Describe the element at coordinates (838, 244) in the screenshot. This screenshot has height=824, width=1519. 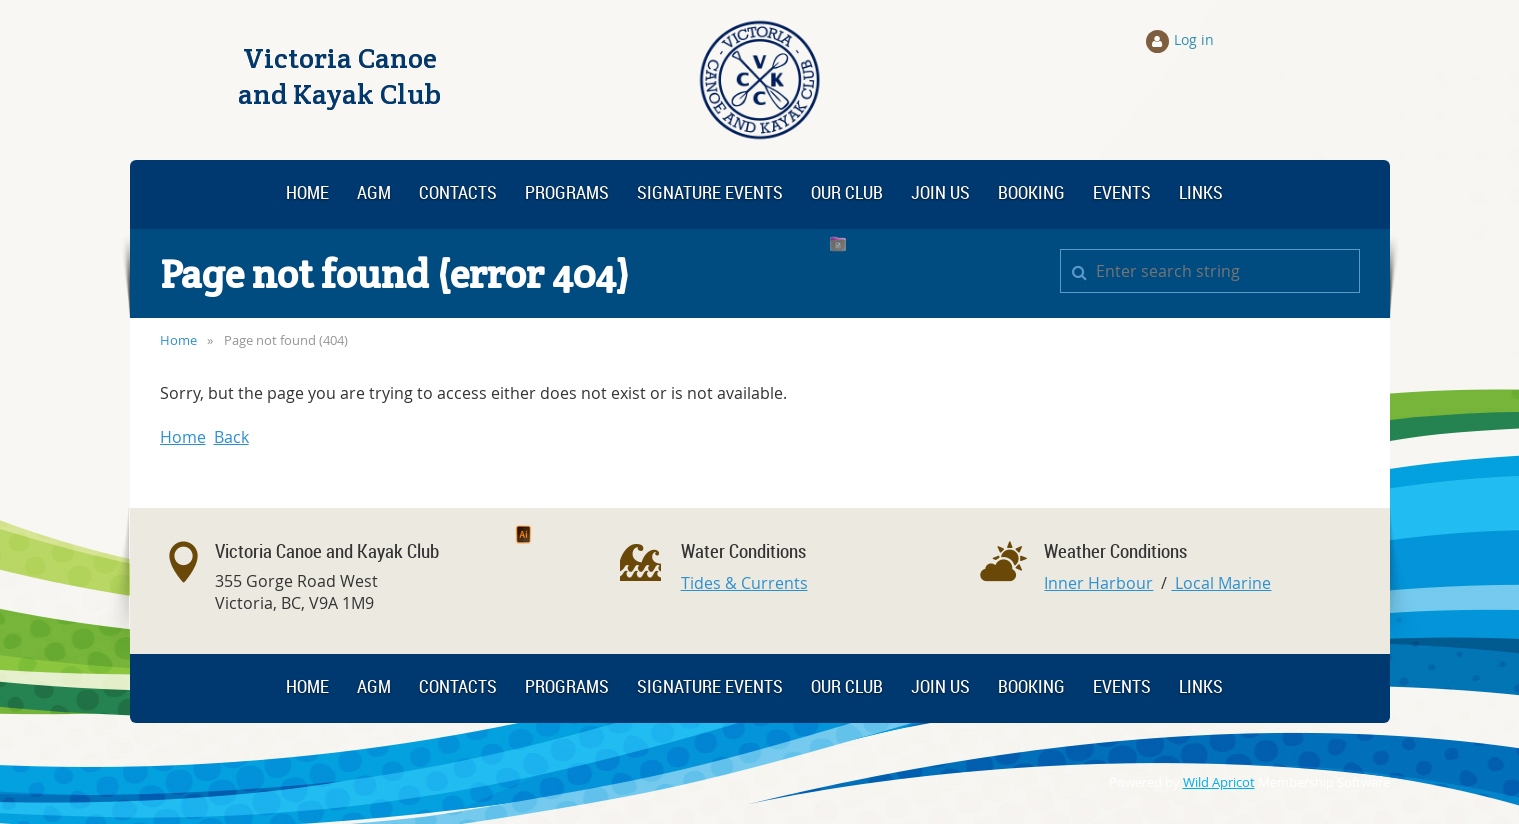
I see `open your documents folder` at that location.